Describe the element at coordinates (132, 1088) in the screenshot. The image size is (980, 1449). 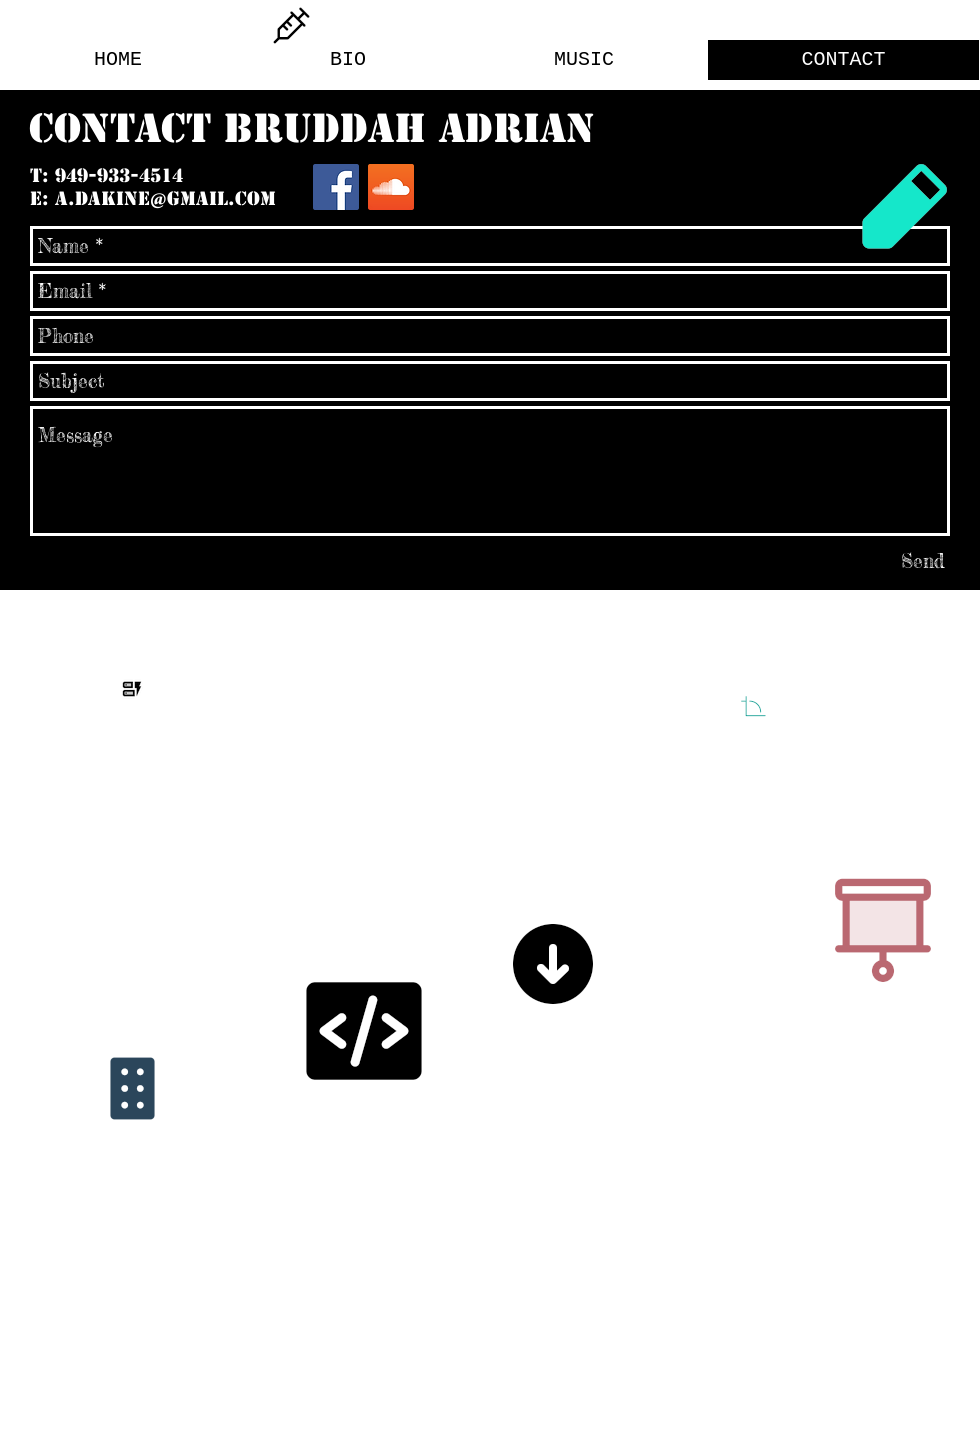
I see `drag to reorder items in a list` at that location.